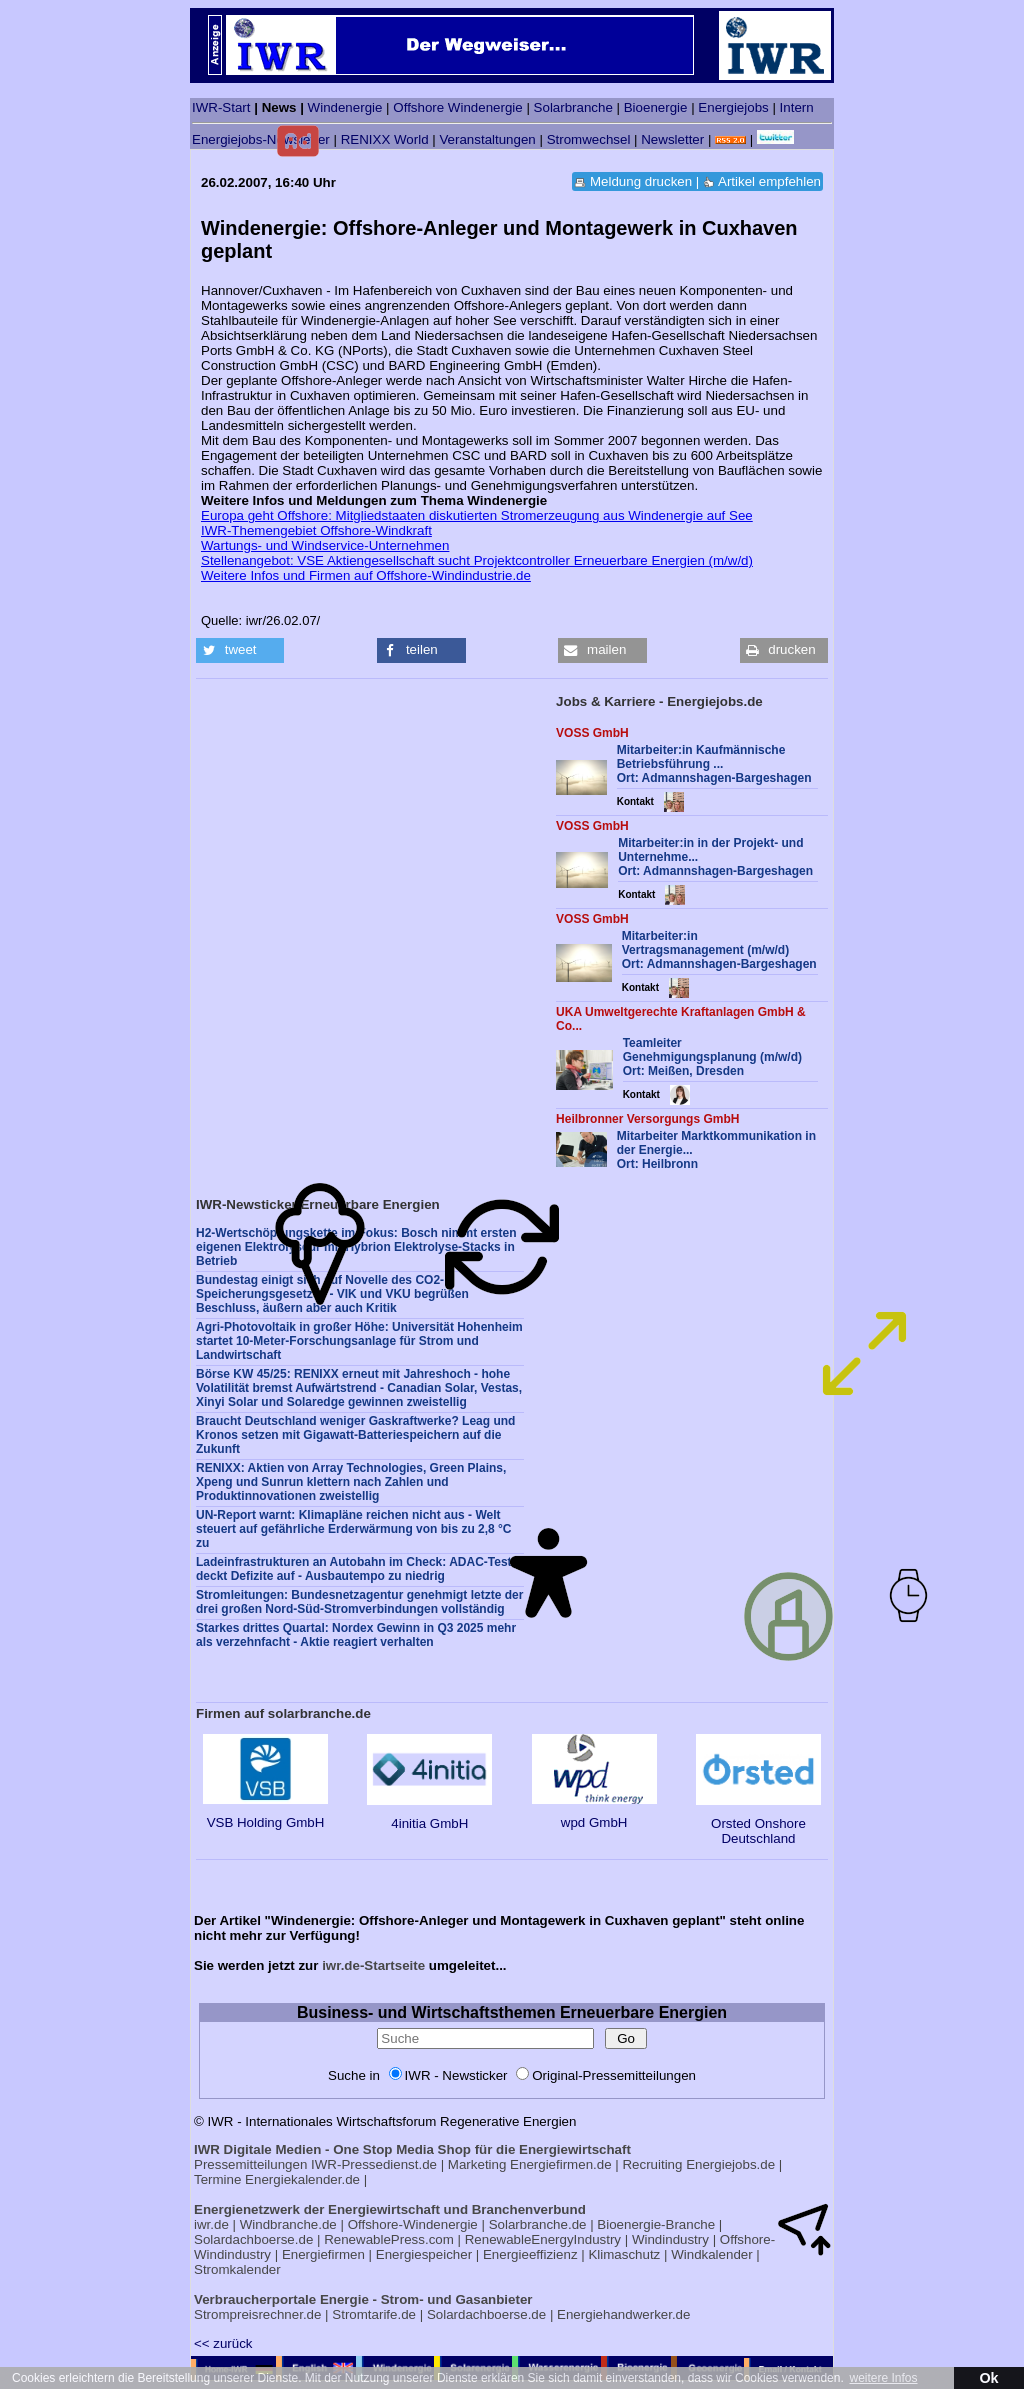  I want to click on activate highlighter tool for text markup, so click(788, 1616).